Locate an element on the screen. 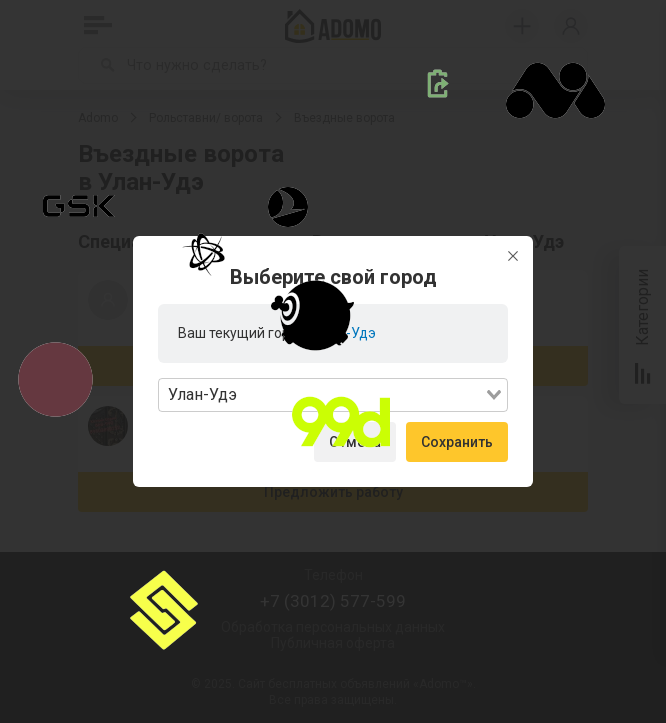 The image size is (666, 723). GSK (GlaxoSmithKline) company logo is located at coordinates (79, 206).